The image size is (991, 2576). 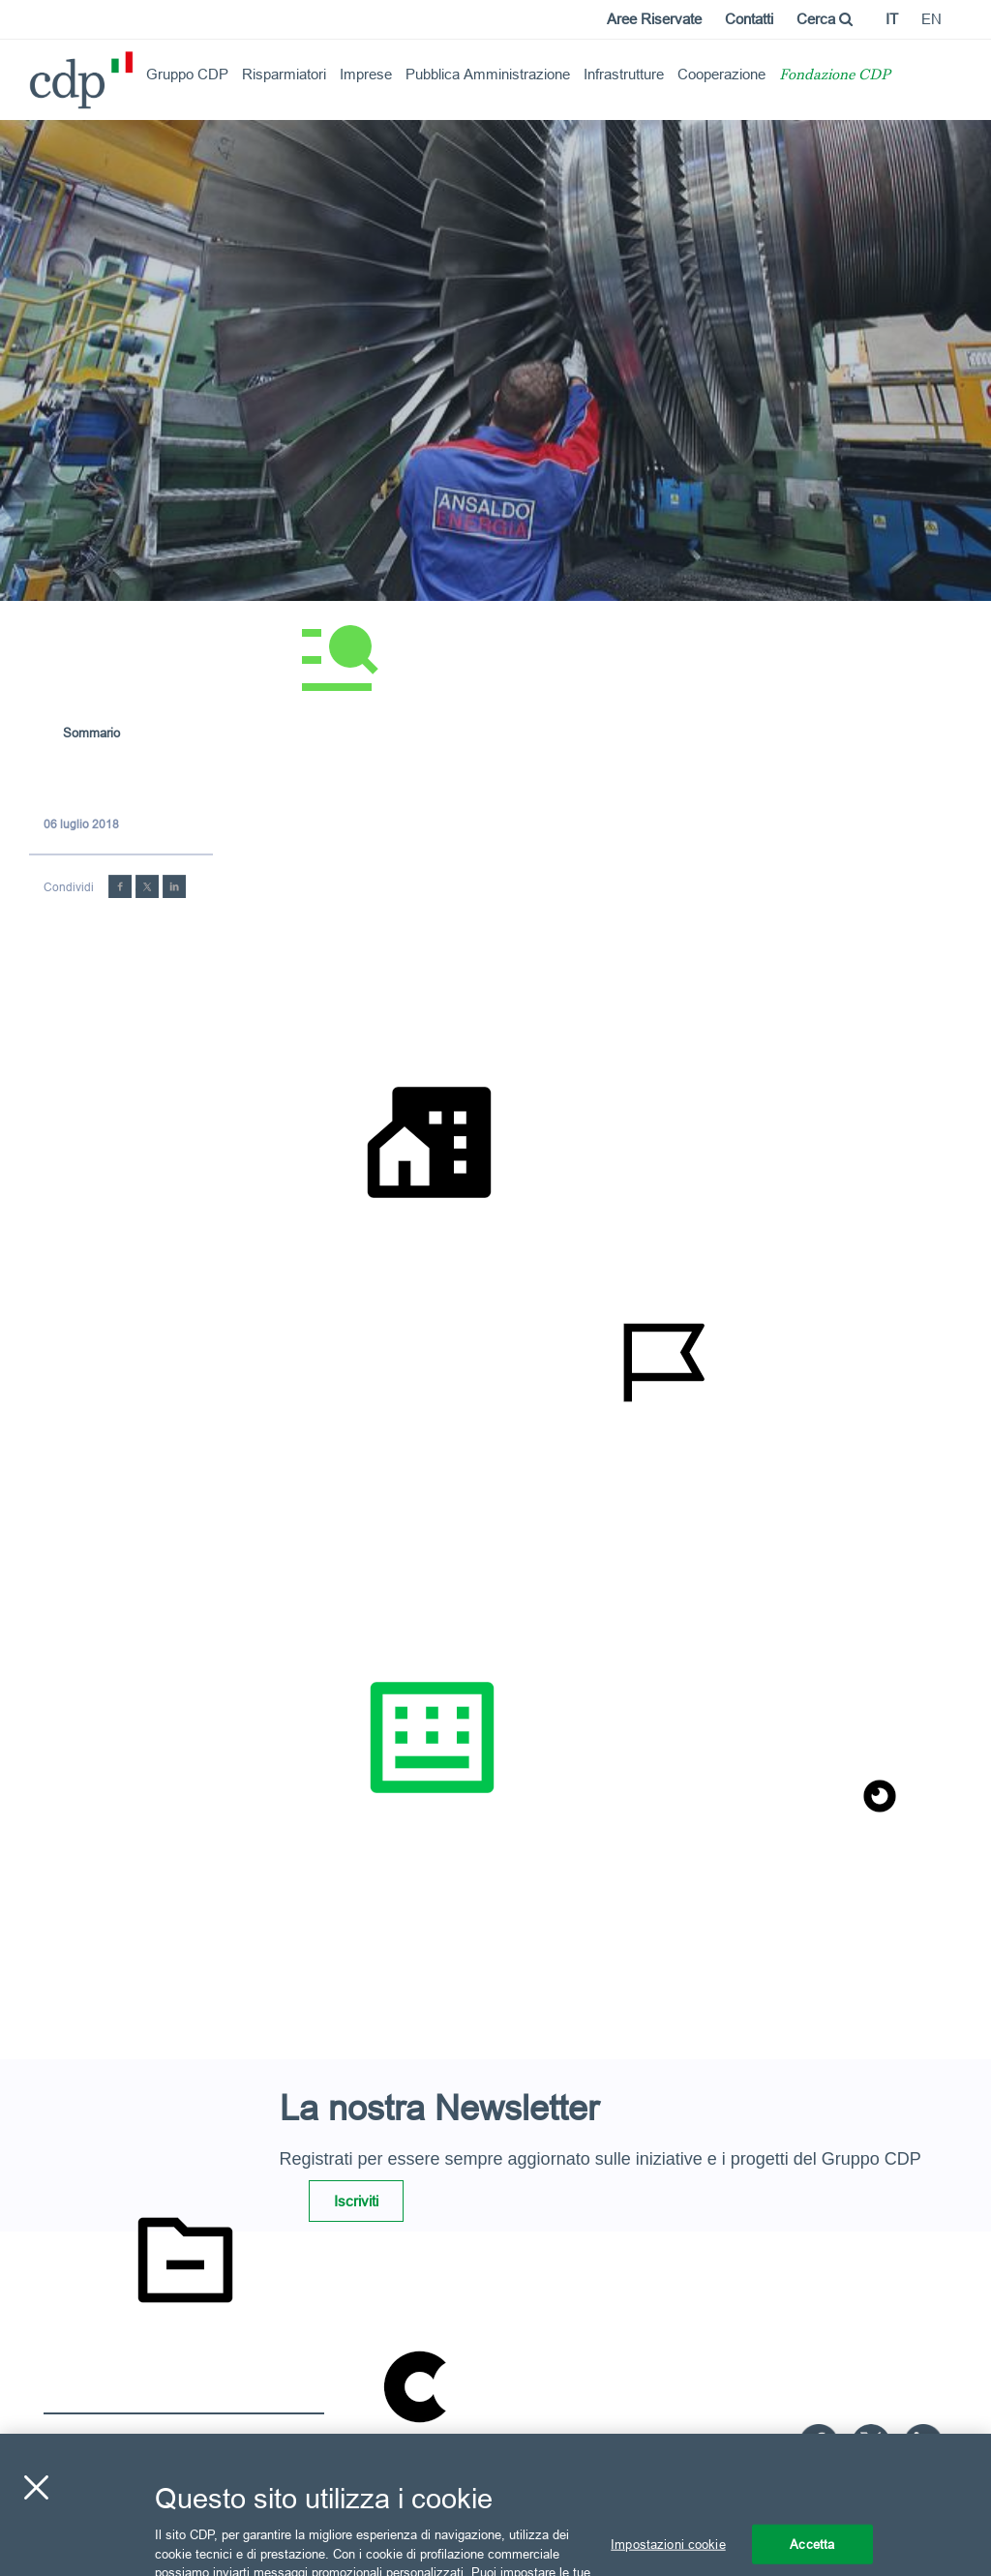 I want to click on cuttlefish brand logo, so click(x=415, y=2386).